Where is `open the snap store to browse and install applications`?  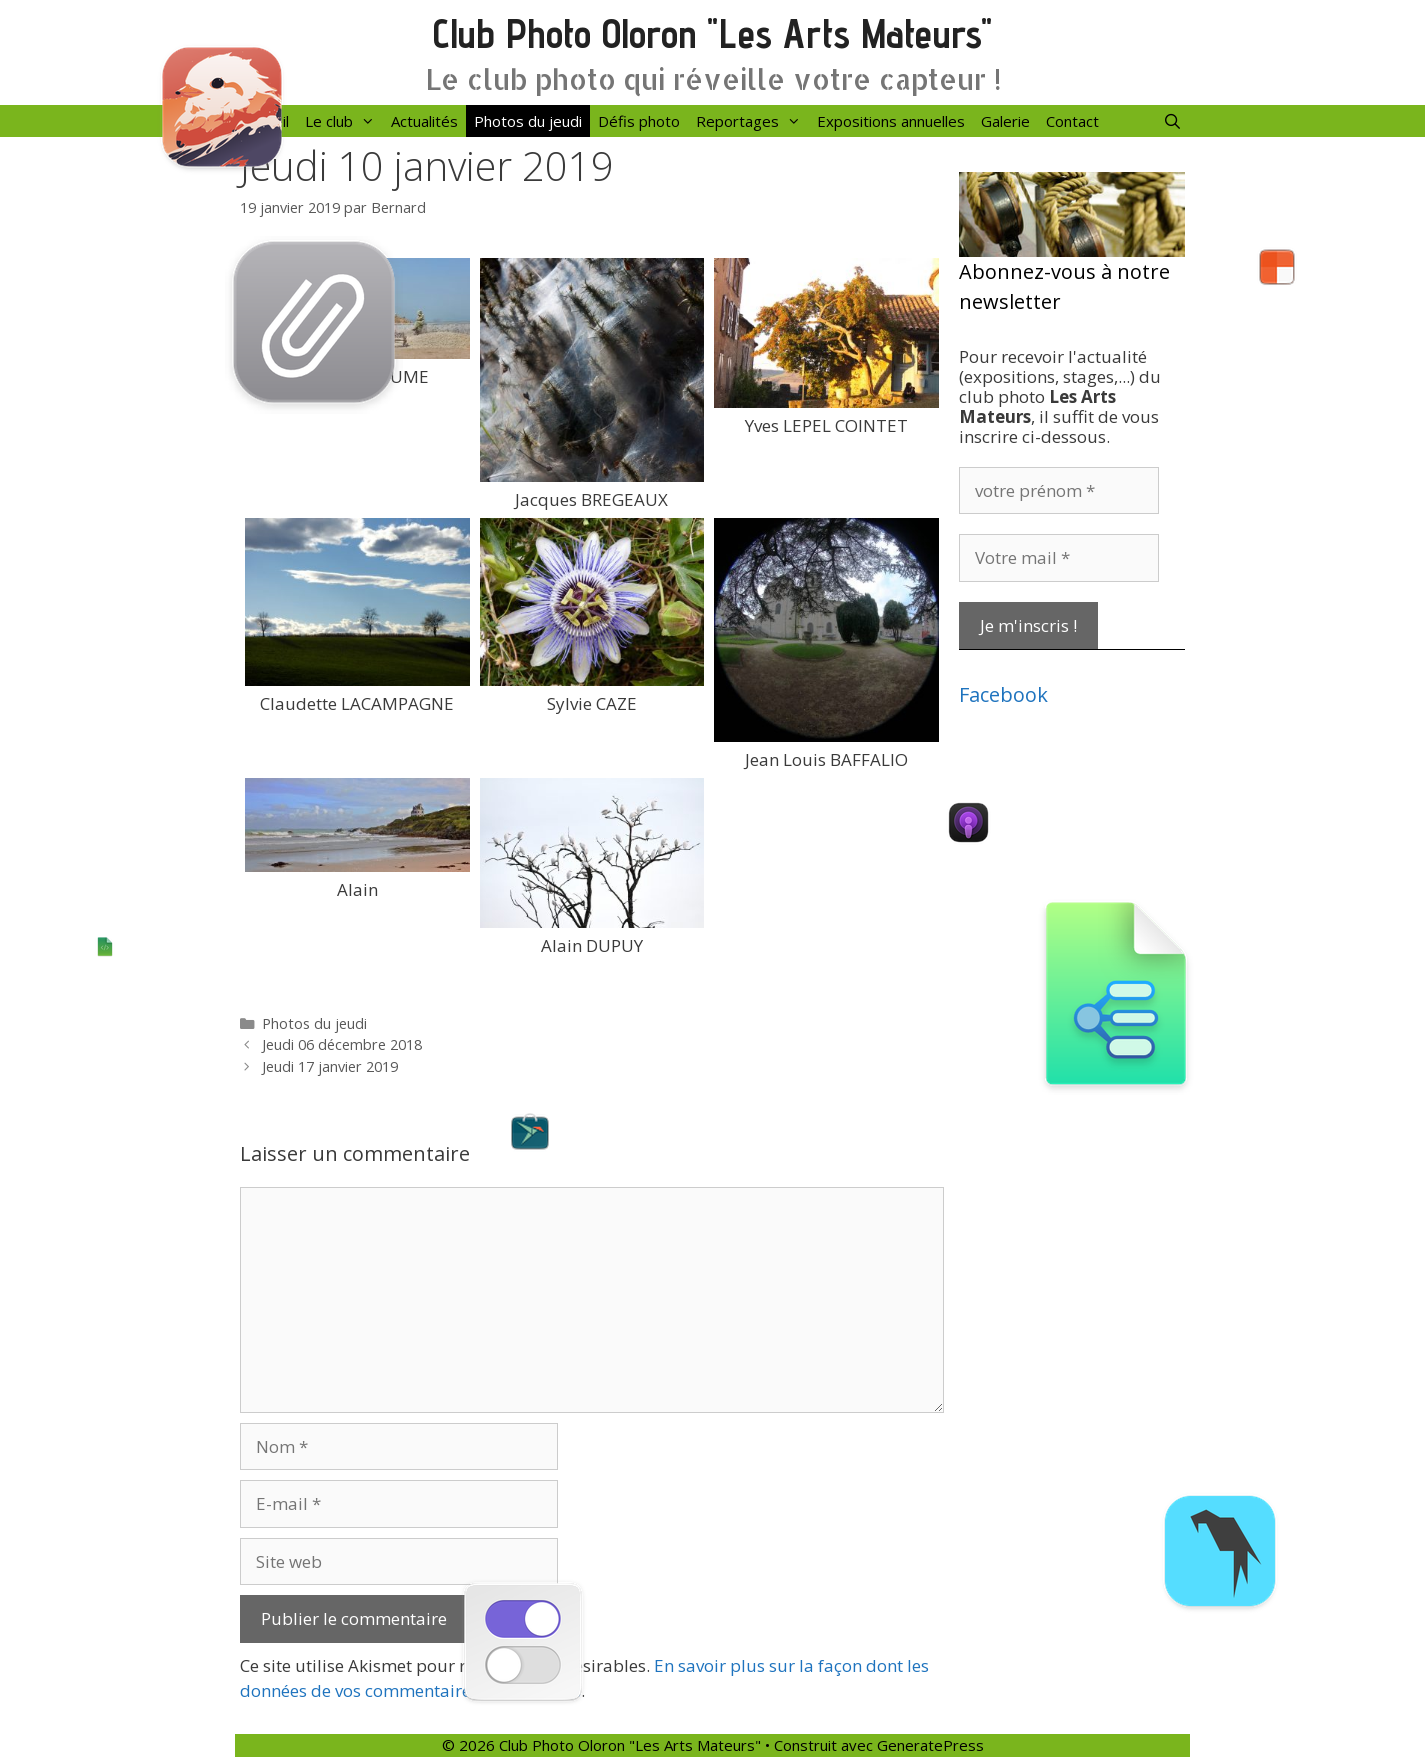
open the snap store to browse and install applications is located at coordinates (530, 1133).